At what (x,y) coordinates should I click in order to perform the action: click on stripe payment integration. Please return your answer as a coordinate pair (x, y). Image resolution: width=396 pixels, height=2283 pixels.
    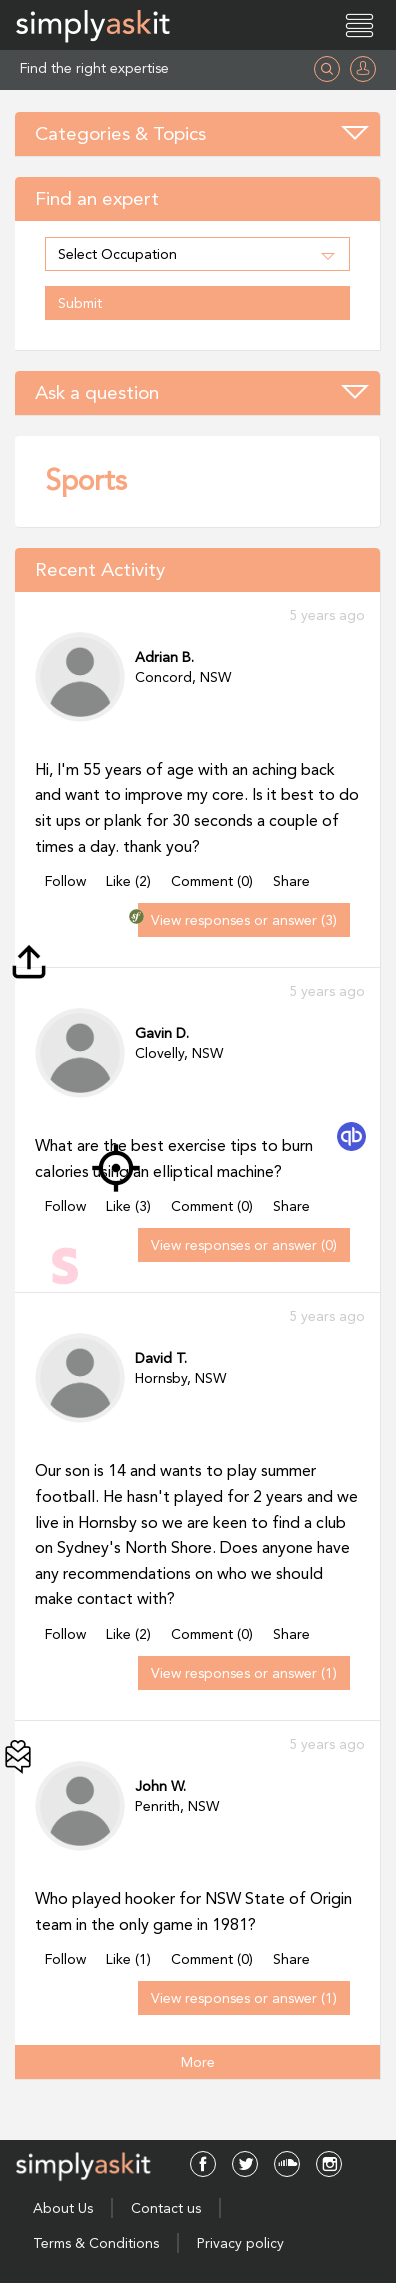
    Looking at the image, I should click on (65, 1266).